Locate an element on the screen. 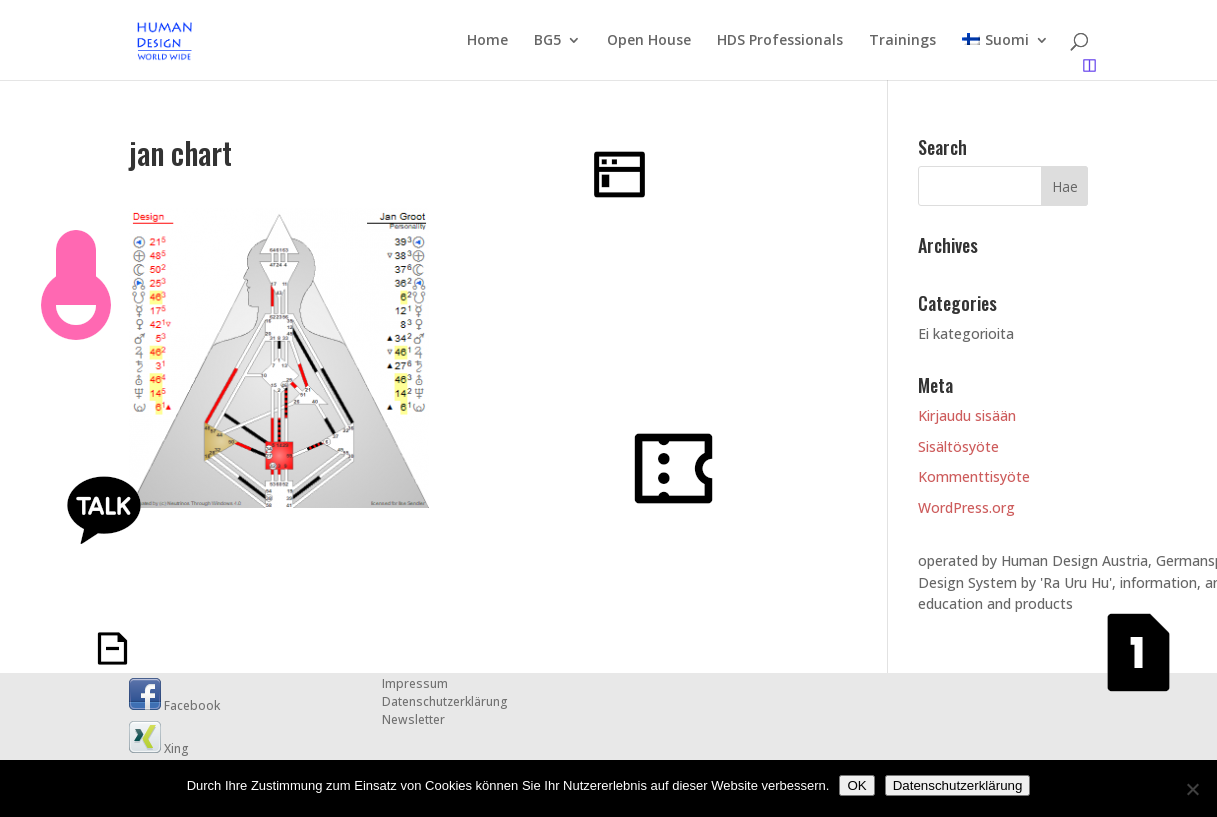  indicates low or cold temperature is located at coordinates (76, 285).